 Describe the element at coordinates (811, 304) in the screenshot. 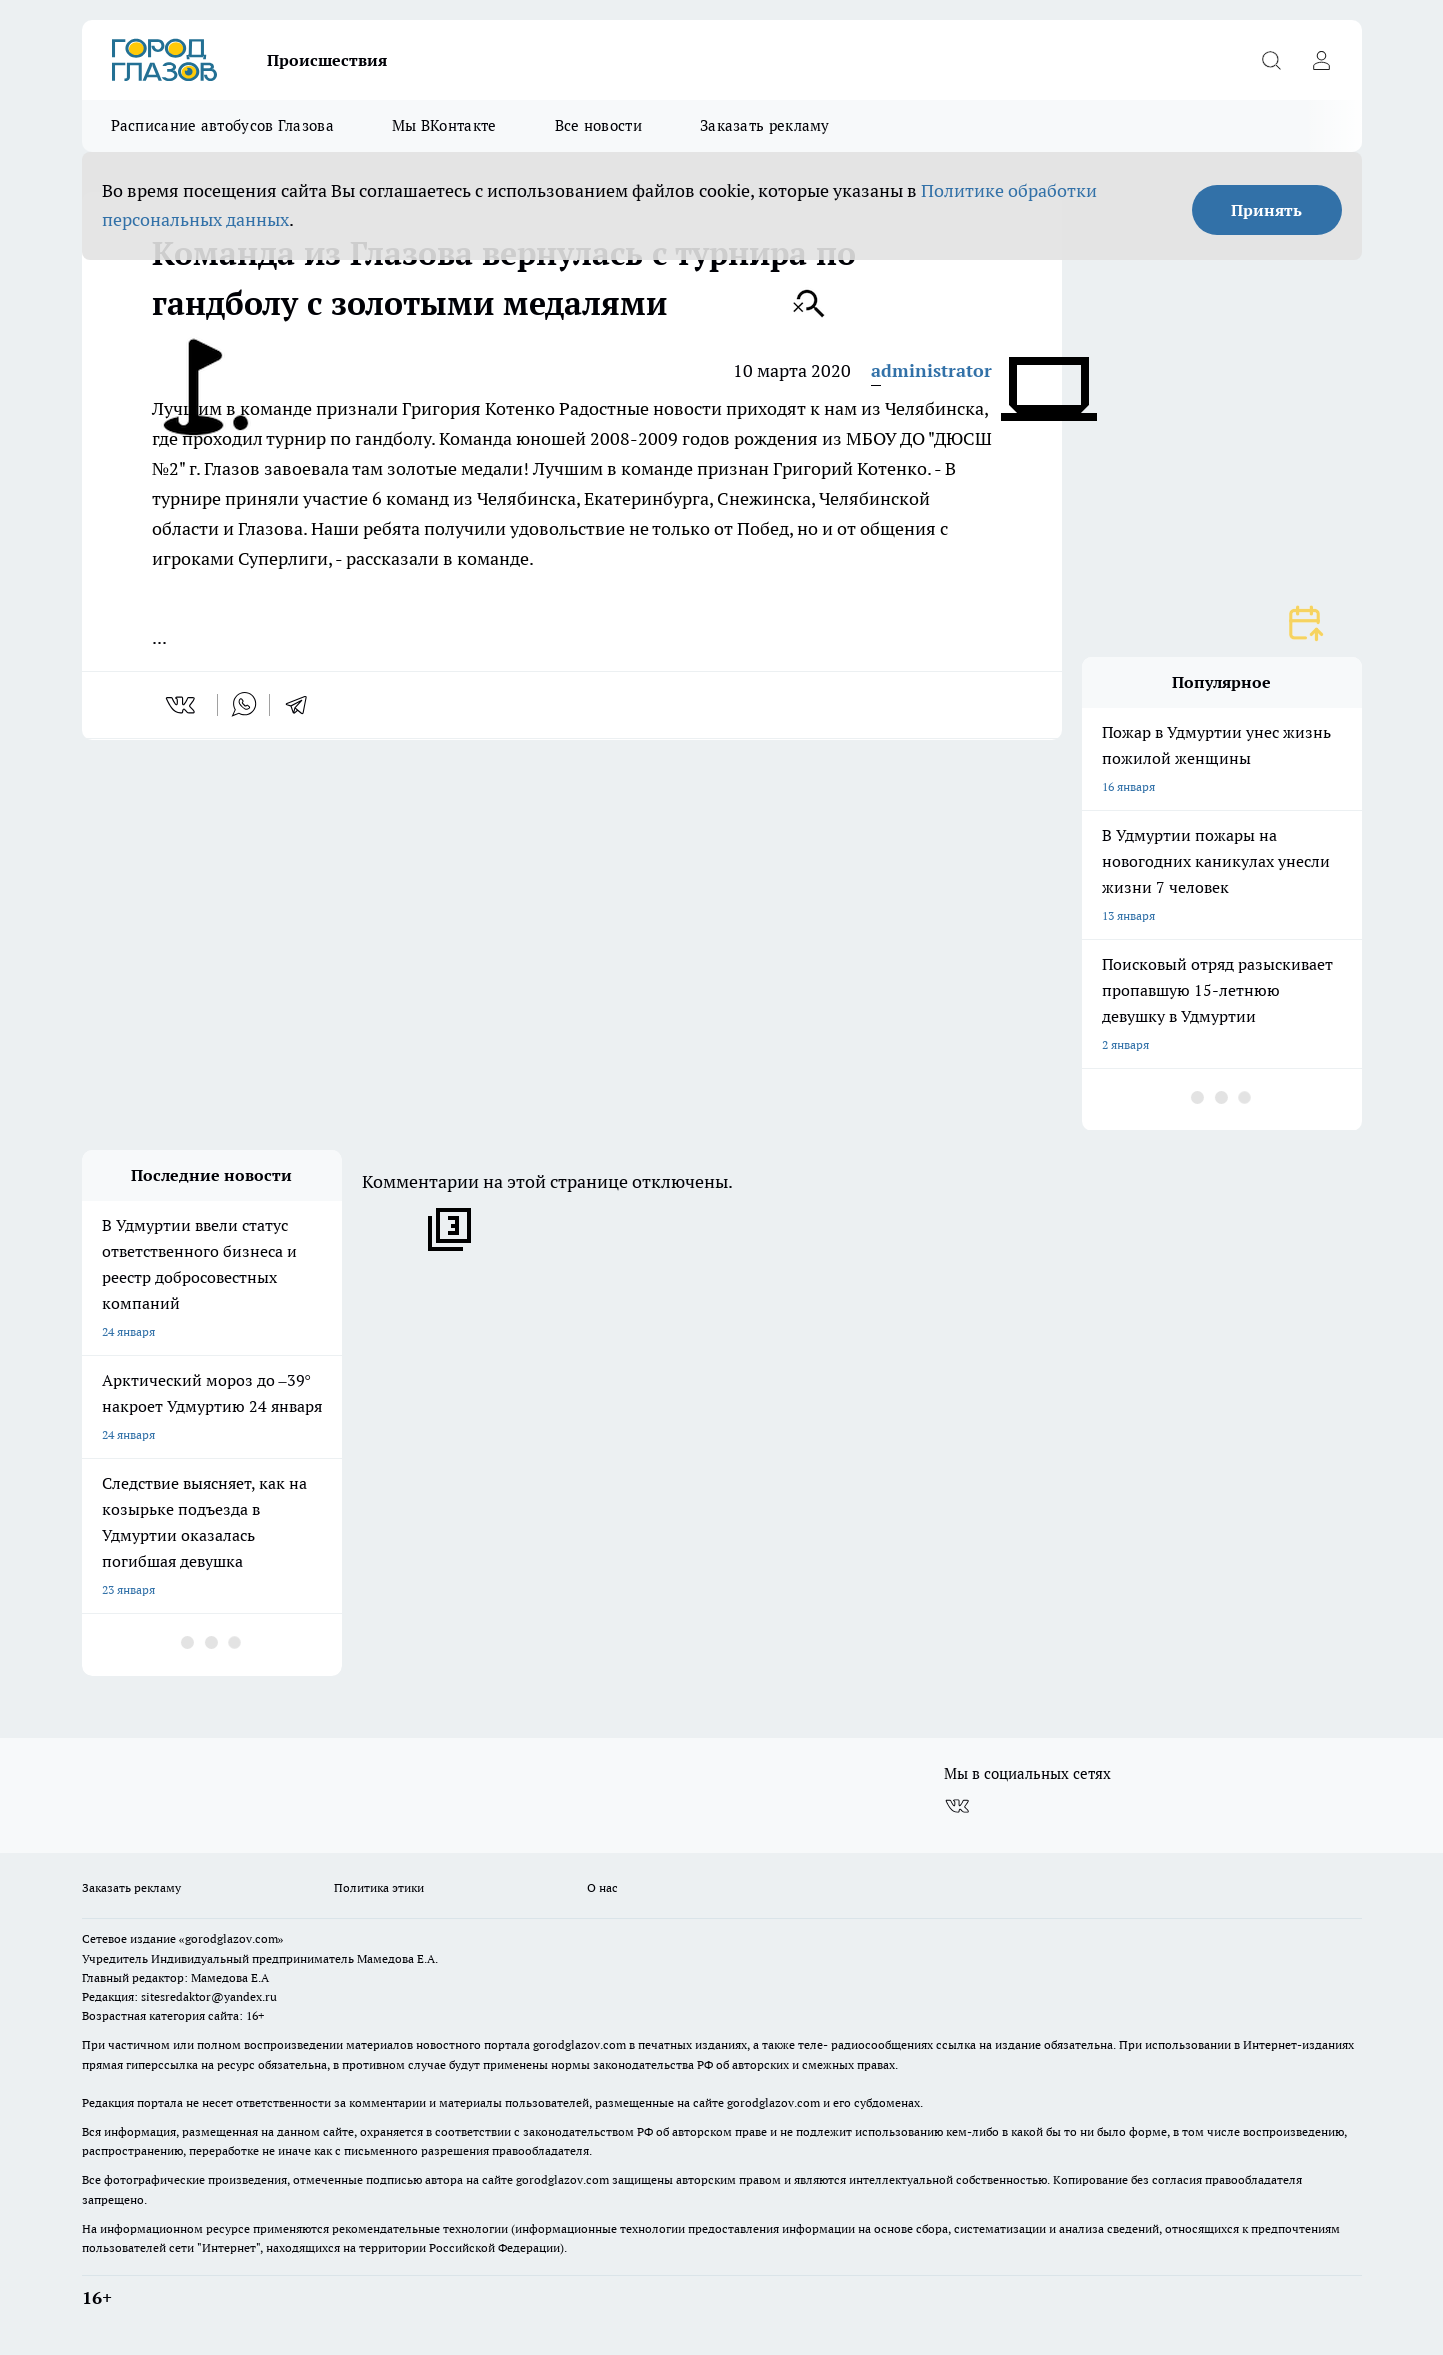

I see `search is disabled or unavailable` at that location.